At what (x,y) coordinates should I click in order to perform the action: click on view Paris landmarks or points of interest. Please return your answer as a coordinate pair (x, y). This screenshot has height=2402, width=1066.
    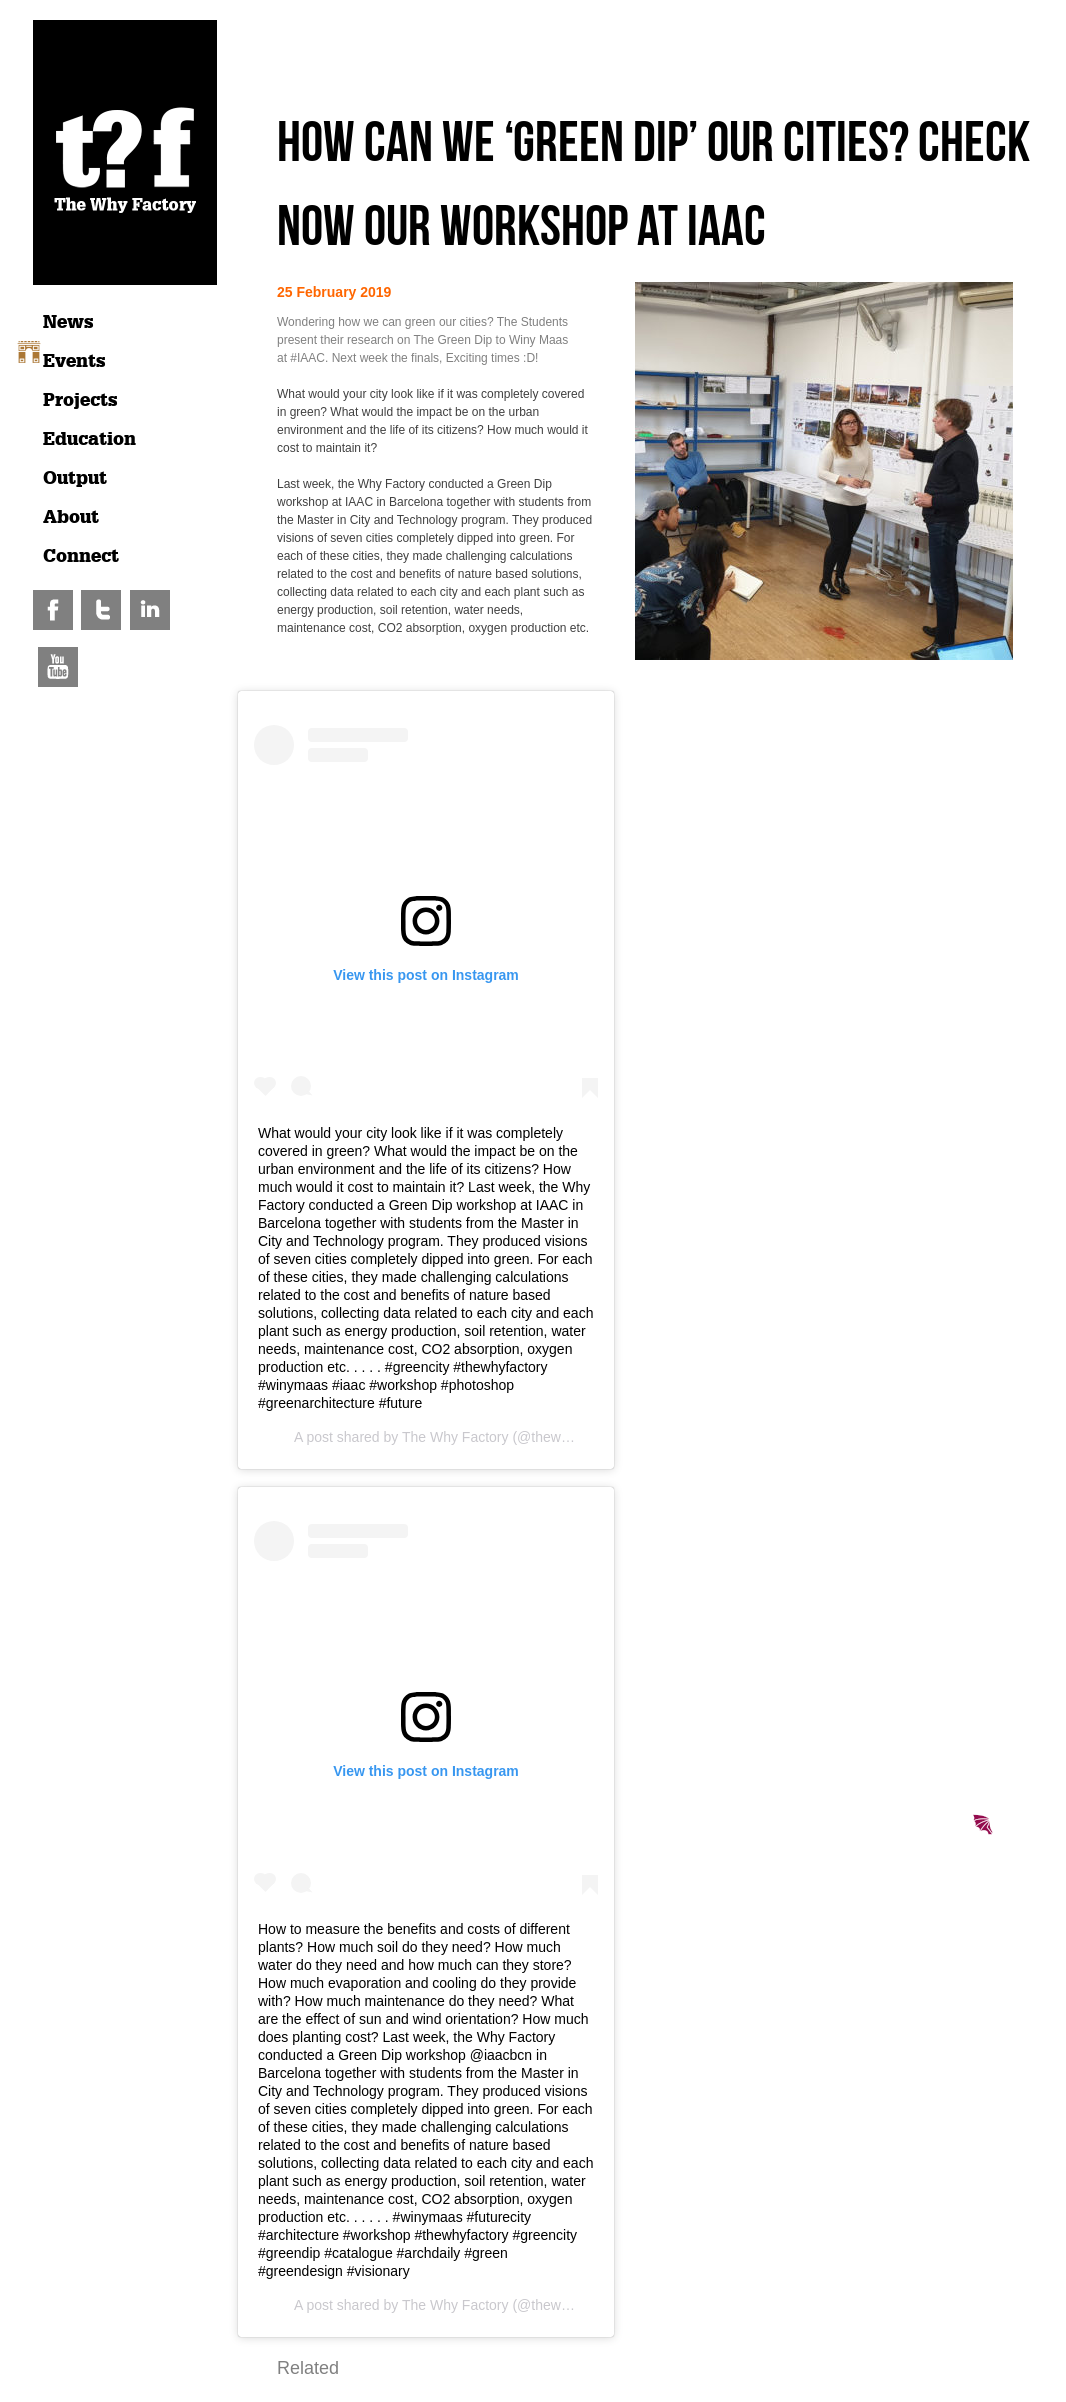
    Looking at the image, I should click on (29, 350).